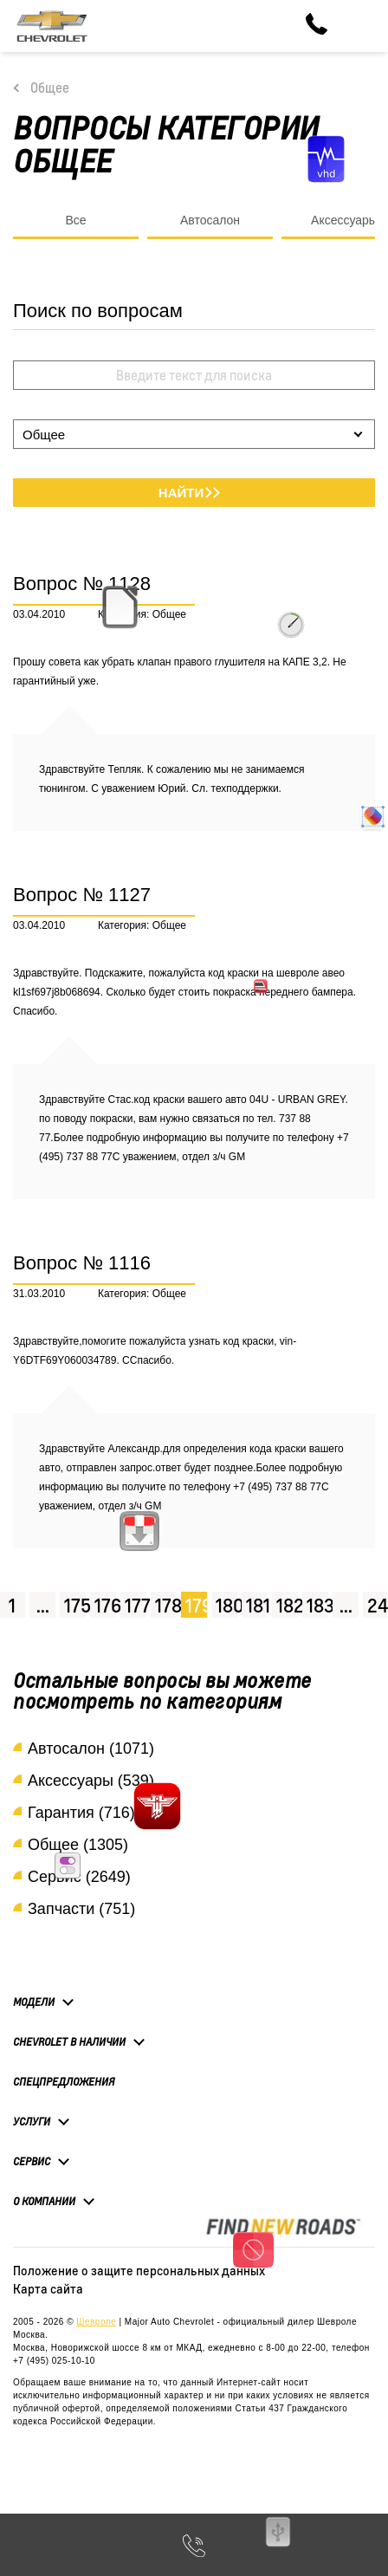 Image resolution: width=388 pixels, height=2576 pixels. Describe the element at coordinates (68, 1865) in the screenshot. I see `open unity tweak tool settings` at that location.